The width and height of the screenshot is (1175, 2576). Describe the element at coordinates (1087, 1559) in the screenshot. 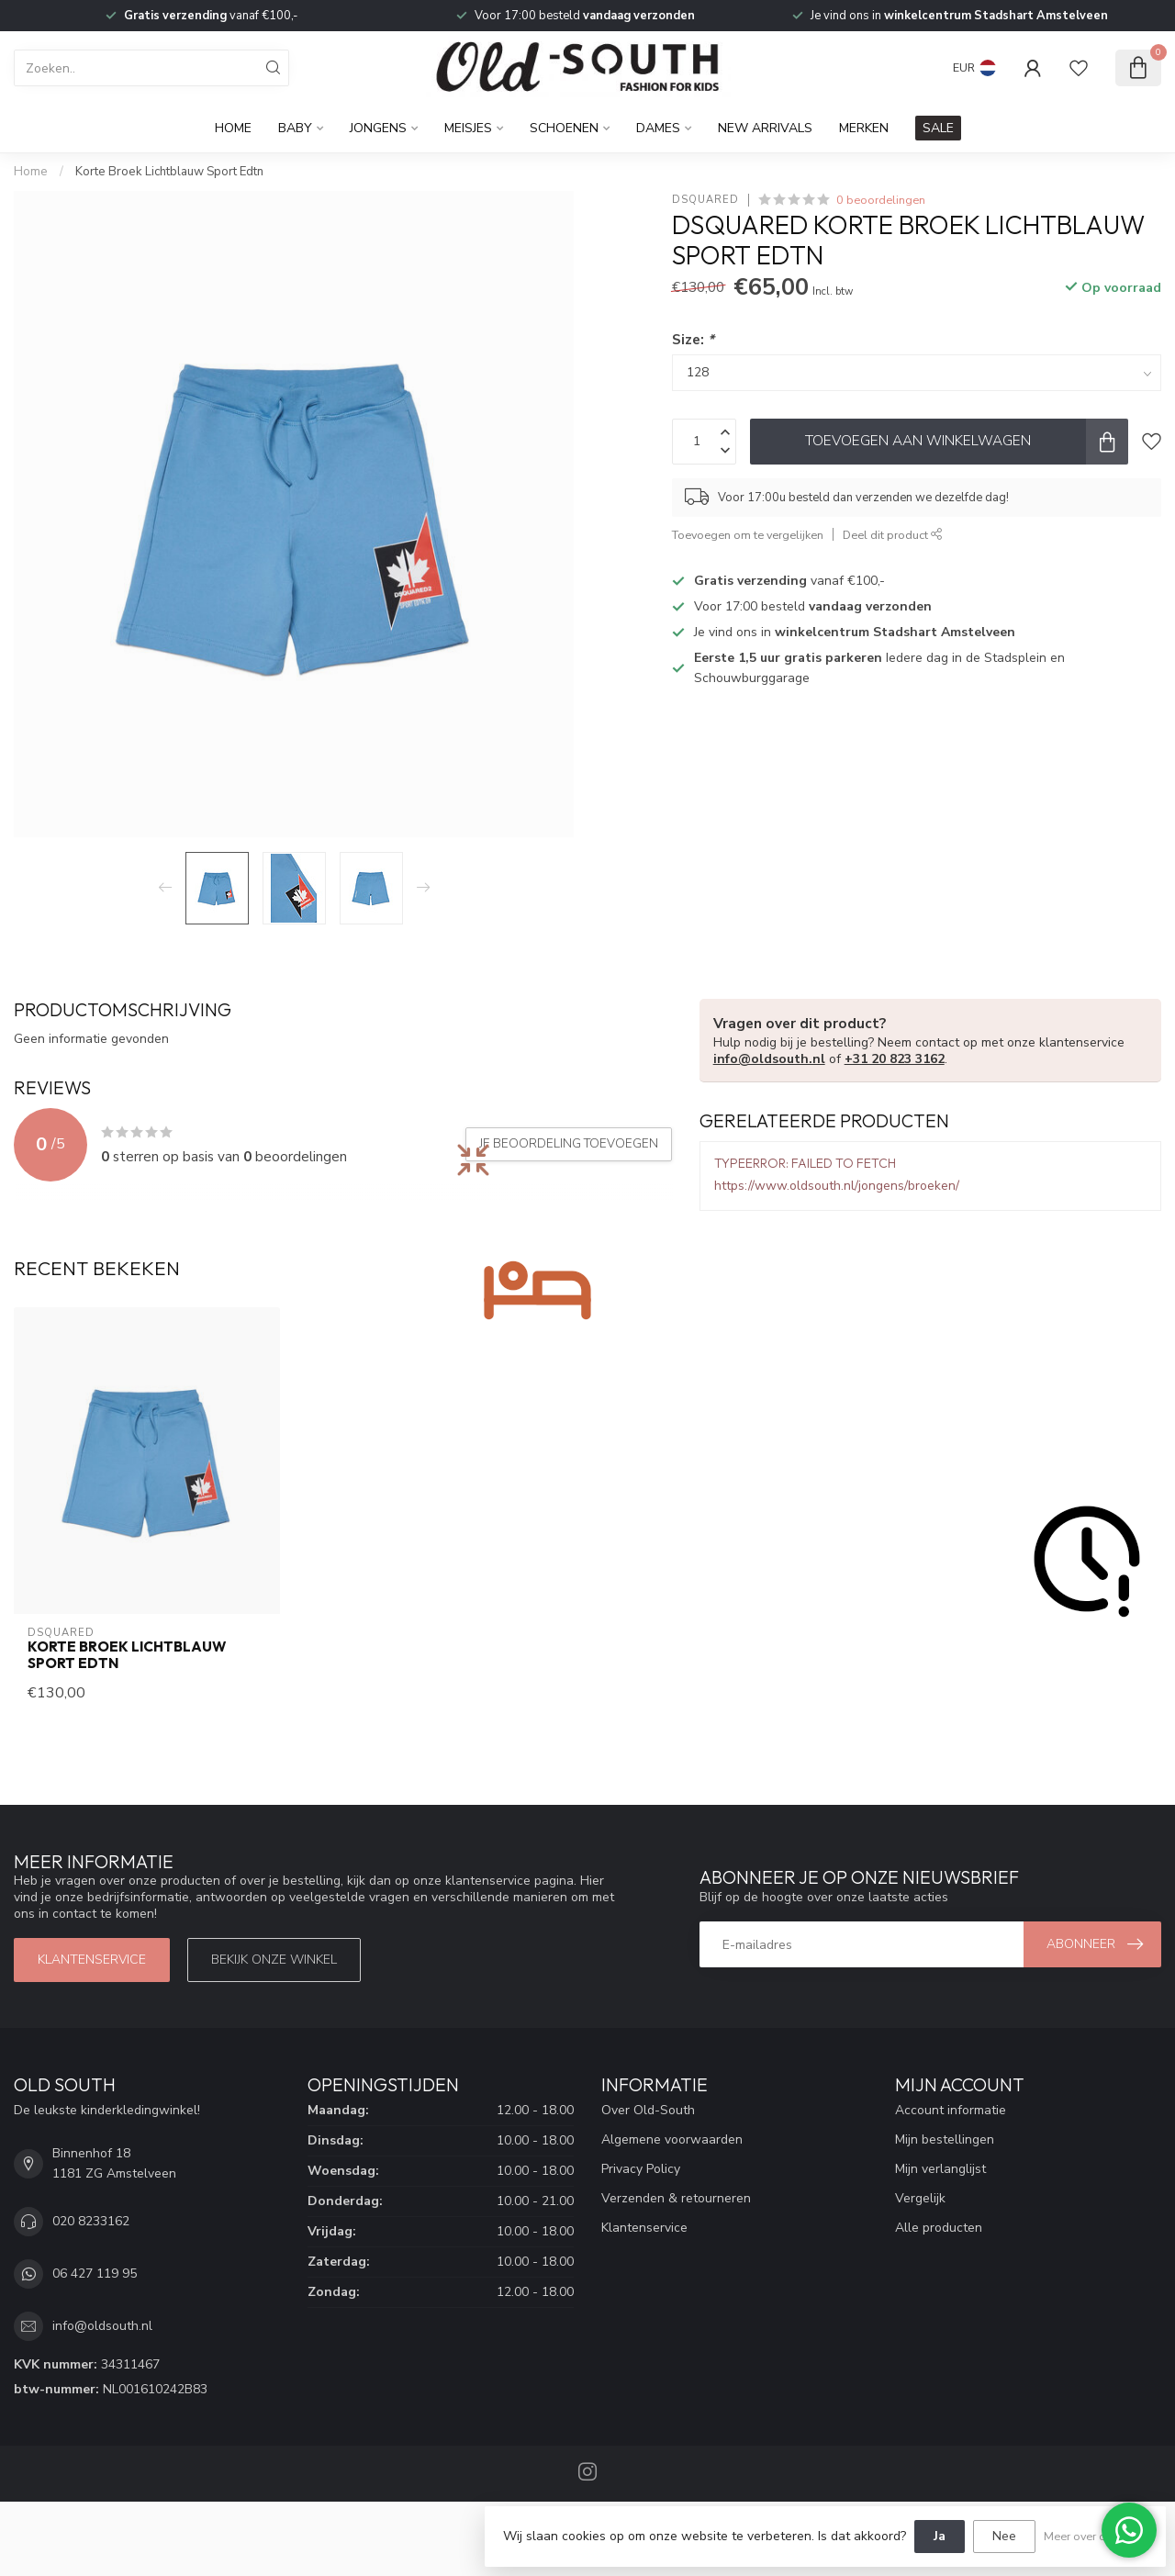

I see `time-sensitive alert or warning` at that location.